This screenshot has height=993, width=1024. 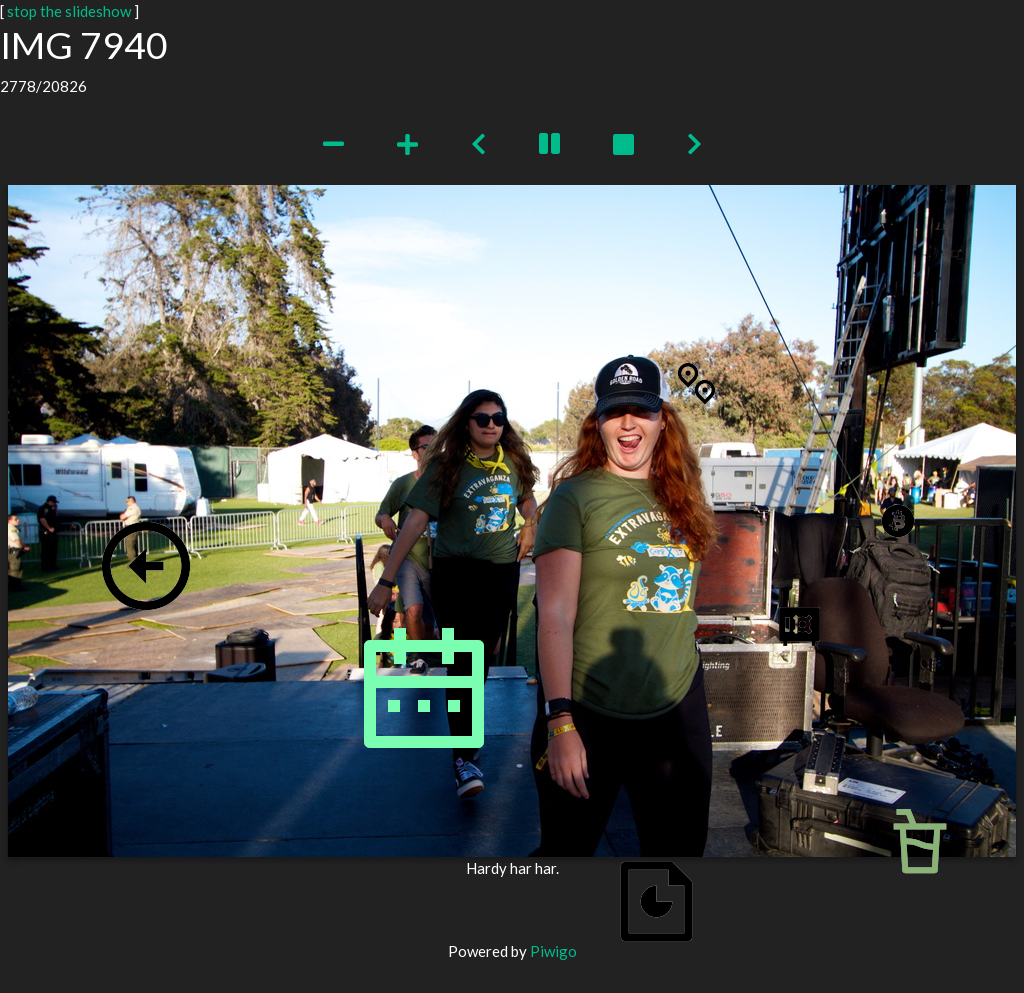 I want to click on view document with chart data, so click(x=656, y=901).